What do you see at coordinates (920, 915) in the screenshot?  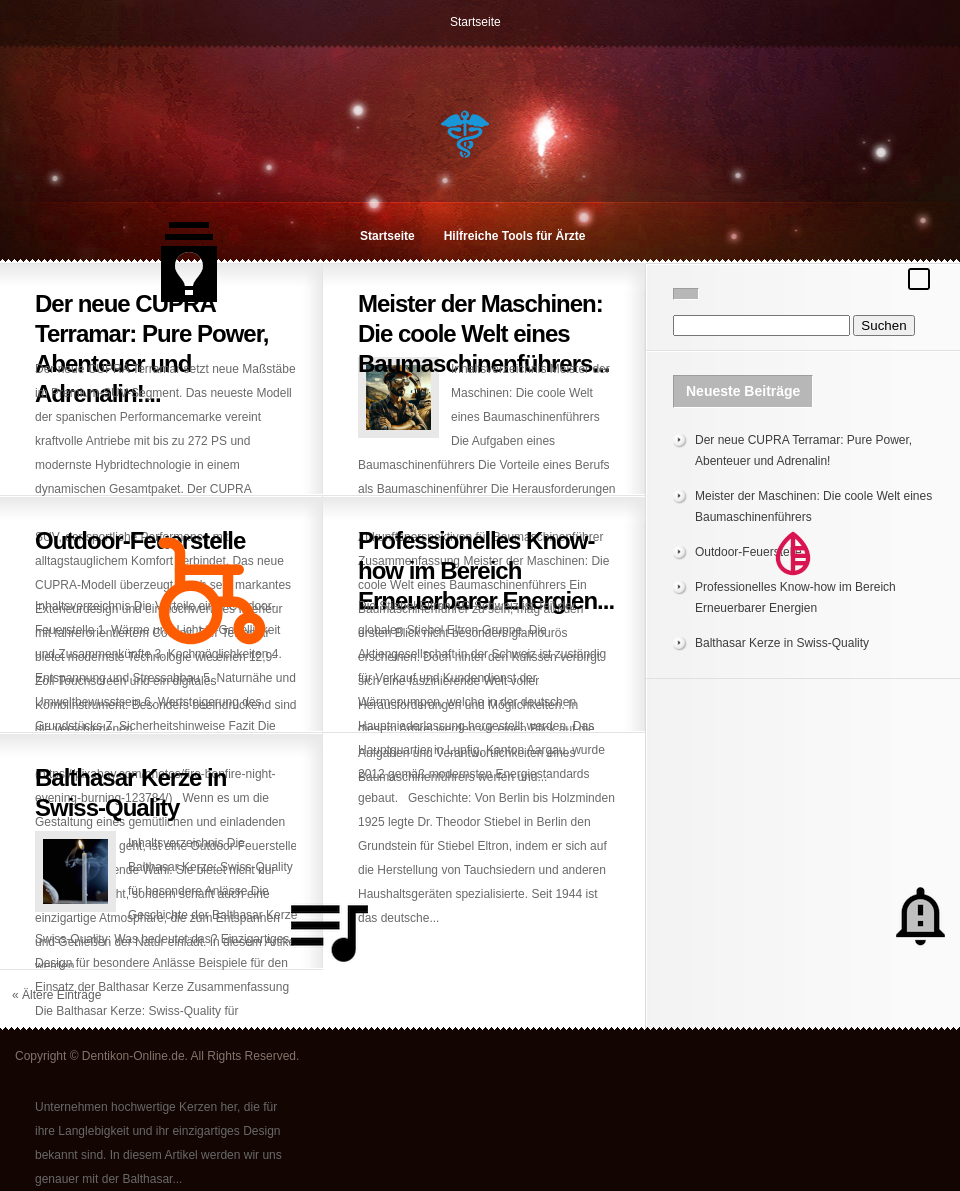 I see `important notification requiring attention` at bounding box center [920, 915].